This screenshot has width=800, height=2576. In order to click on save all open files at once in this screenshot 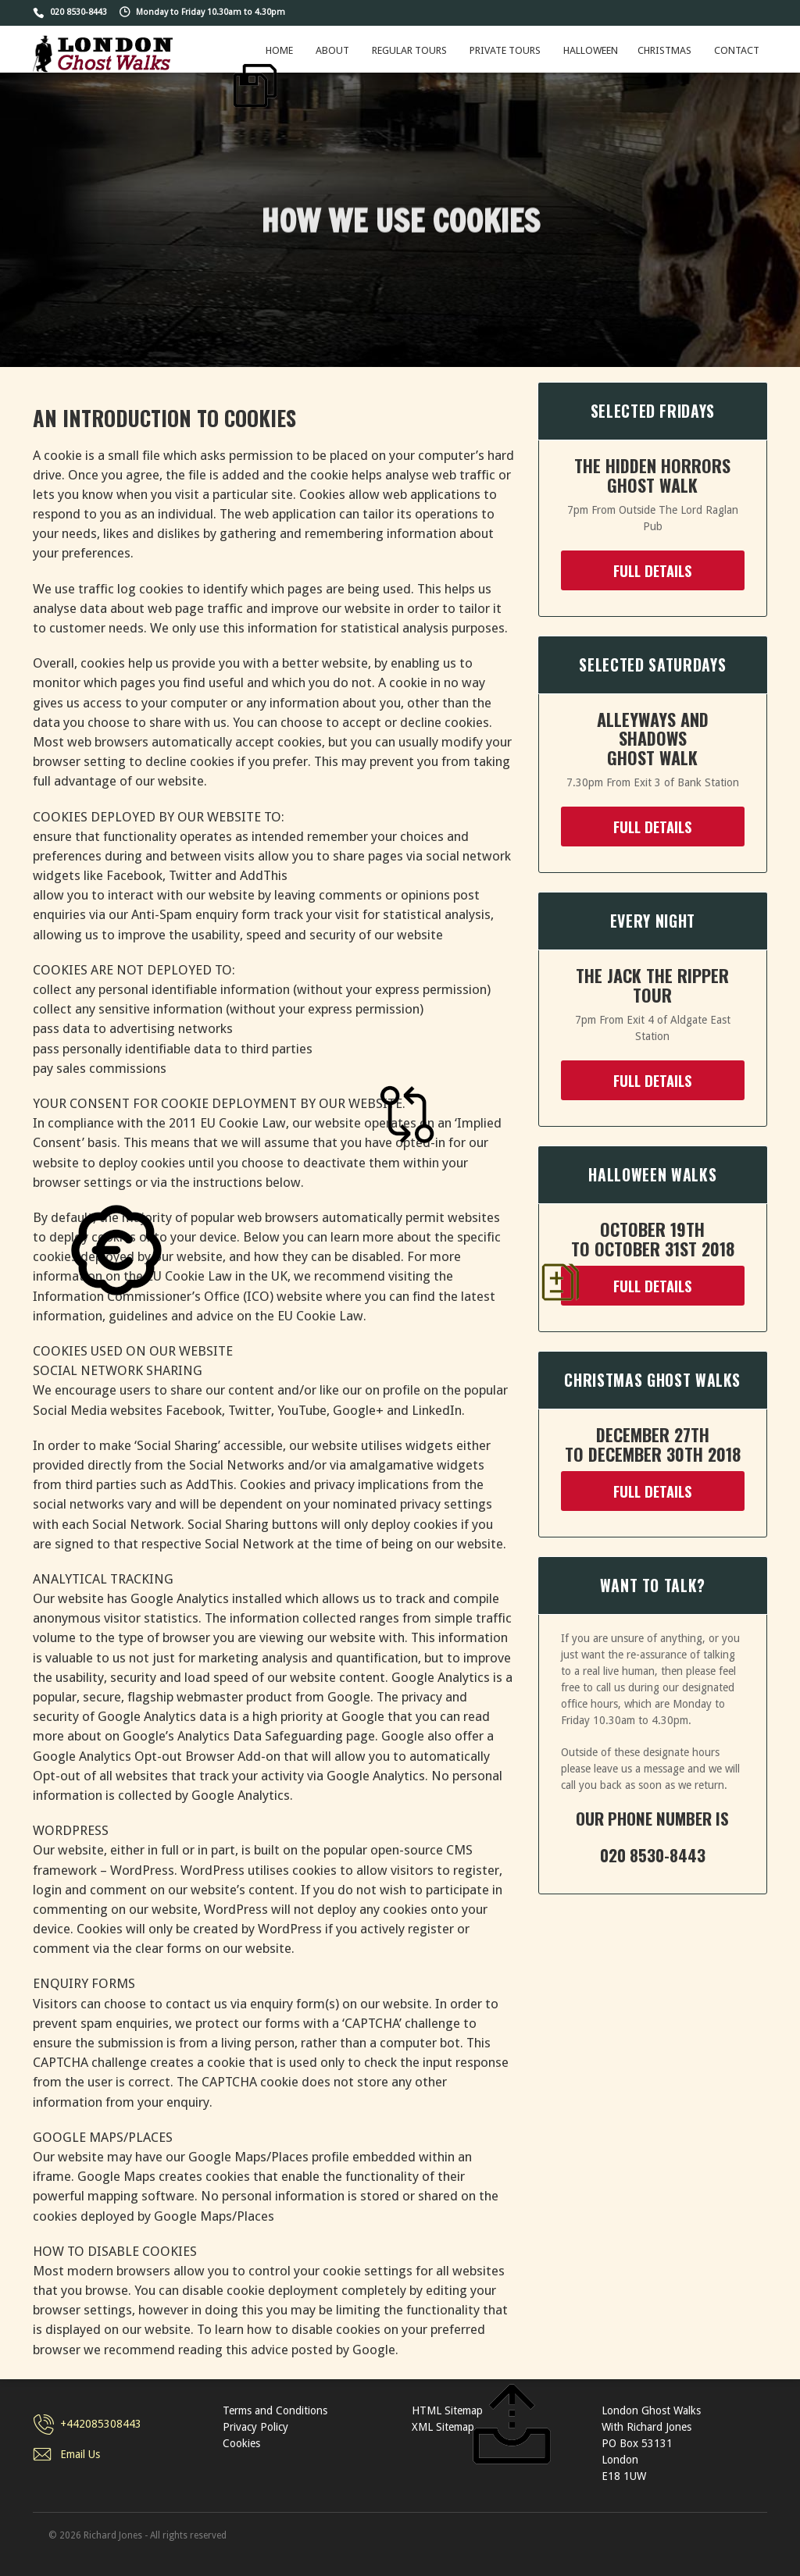, I will do `click(255, 85)`.